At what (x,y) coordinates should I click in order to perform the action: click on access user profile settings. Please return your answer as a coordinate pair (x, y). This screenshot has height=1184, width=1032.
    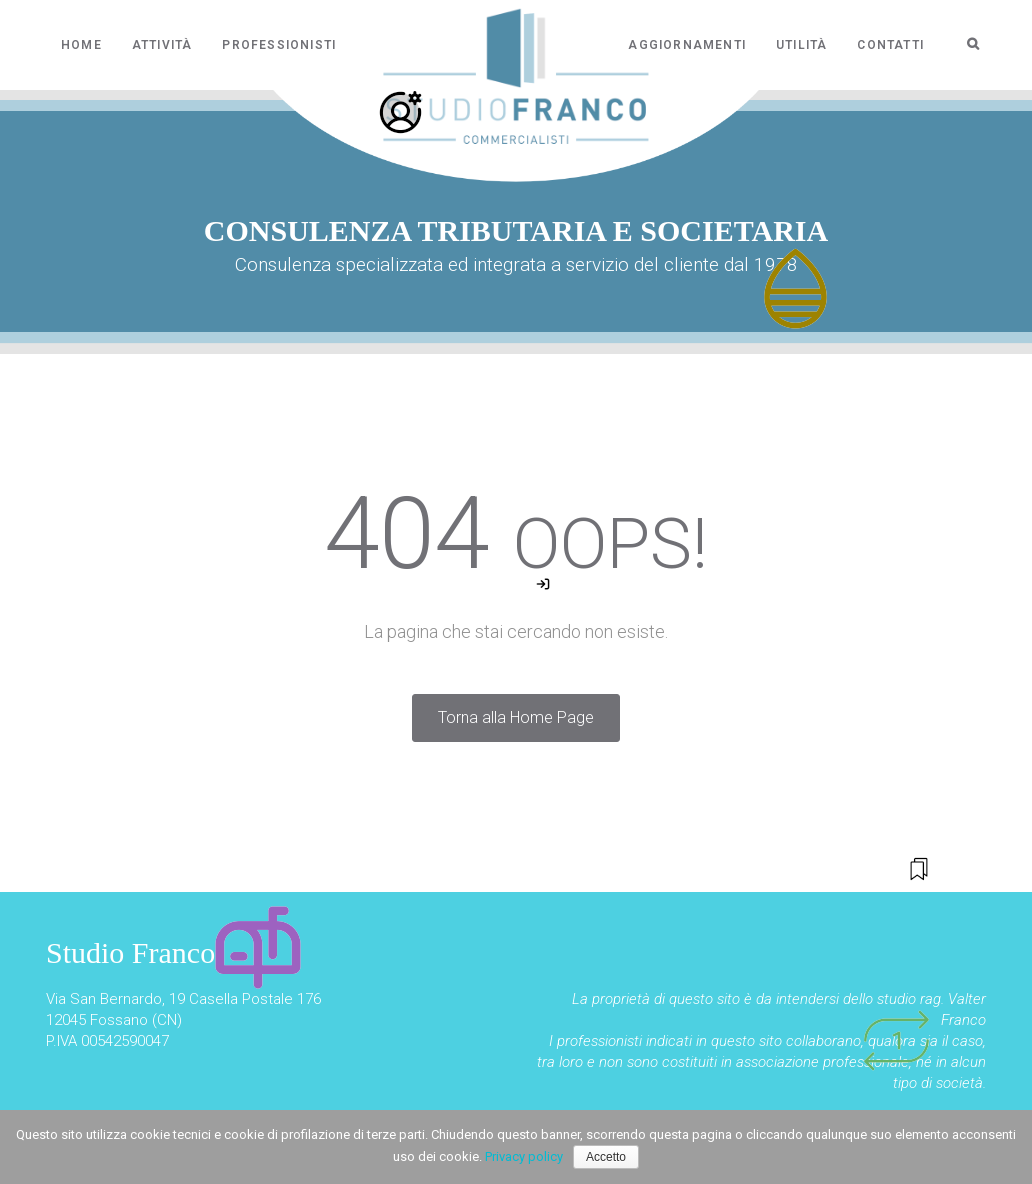
    Looking at the image, I should click on (400, 112).